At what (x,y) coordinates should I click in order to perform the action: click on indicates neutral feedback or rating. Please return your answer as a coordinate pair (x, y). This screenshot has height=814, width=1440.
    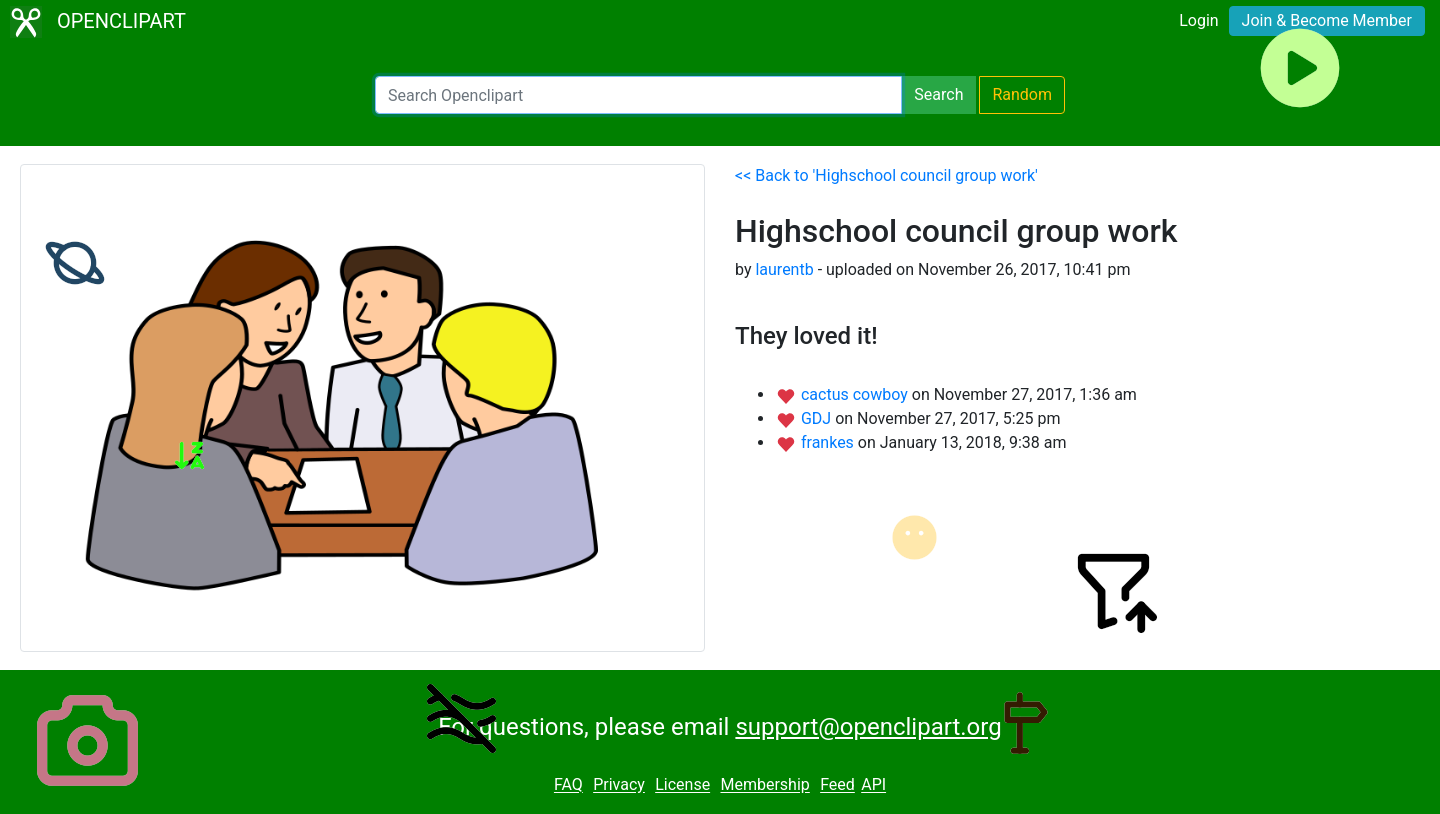
    Looking at the image, I should click on (914, 537).